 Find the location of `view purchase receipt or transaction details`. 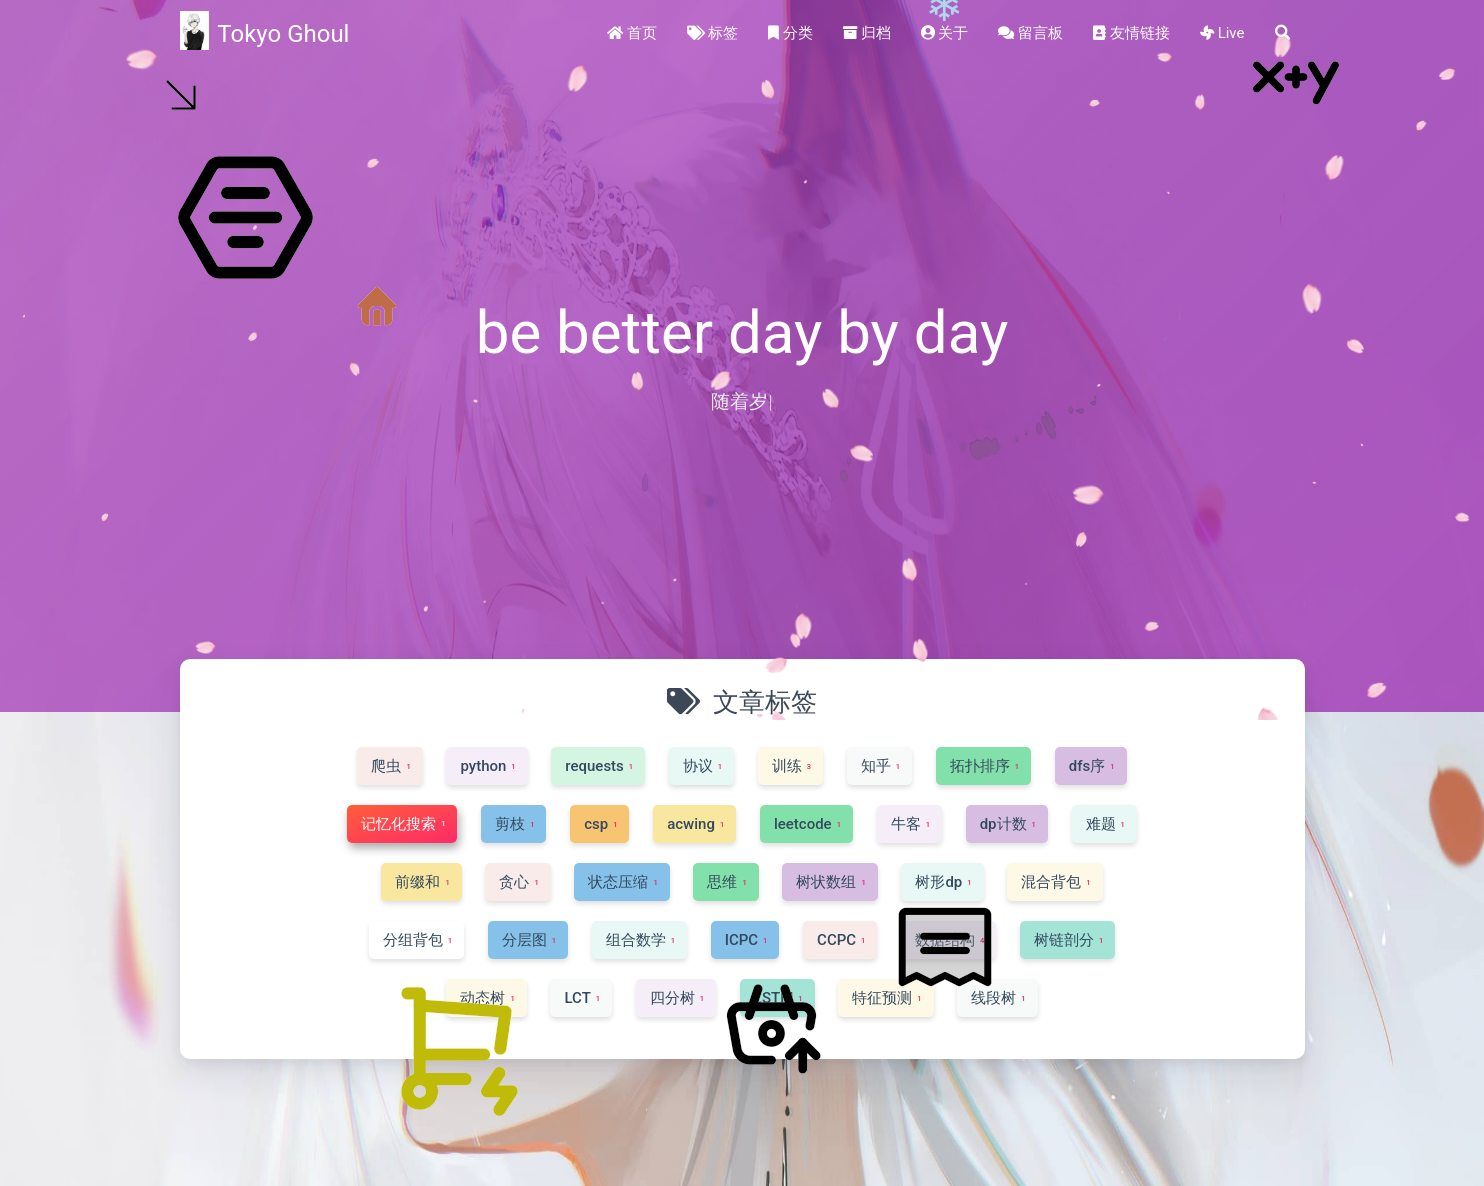

view purchase receipt or transaction details is located at coordinates (945, 947).